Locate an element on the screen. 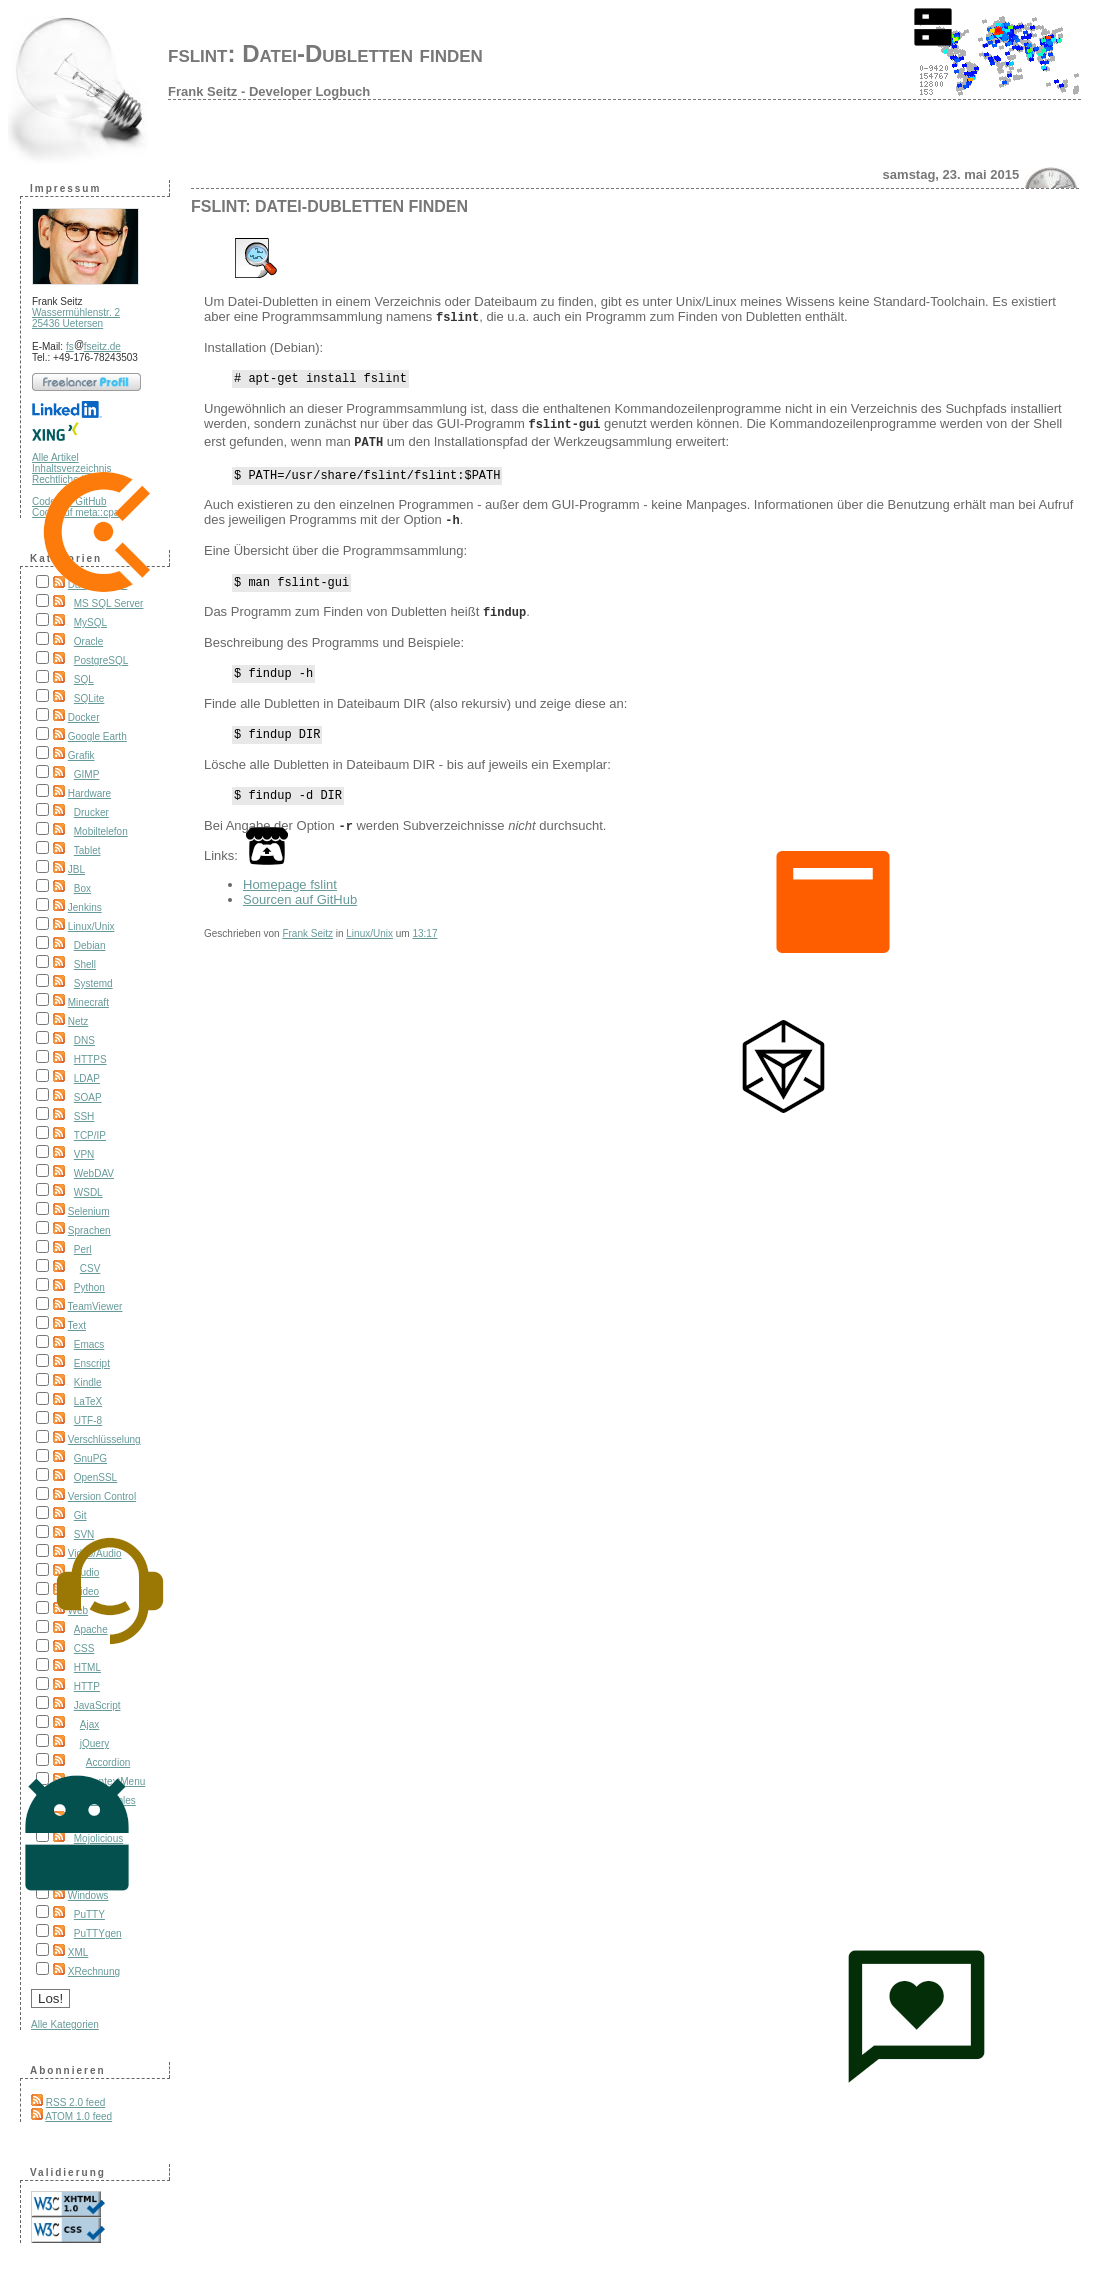  open favorite conversations is located at coordinates (916, 2011).